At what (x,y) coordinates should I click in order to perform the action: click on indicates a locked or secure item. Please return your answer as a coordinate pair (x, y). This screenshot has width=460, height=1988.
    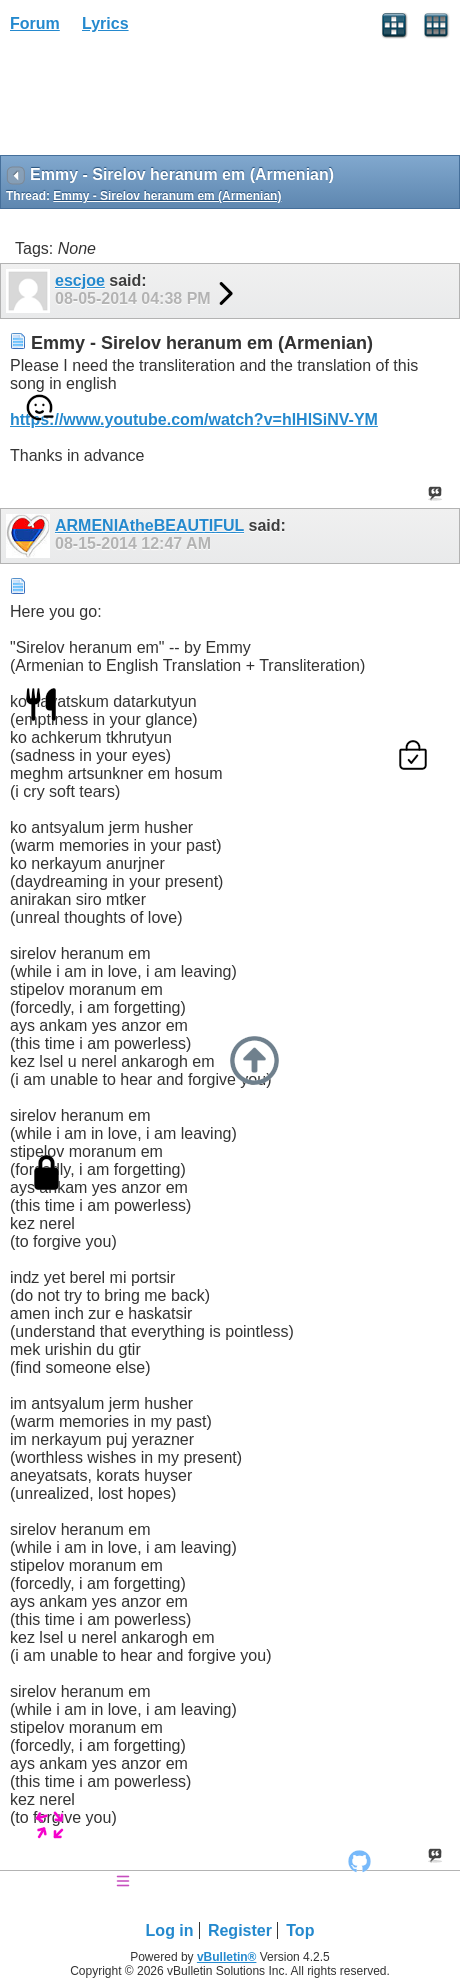
    Looking at the image, I should click on (46, 1173).